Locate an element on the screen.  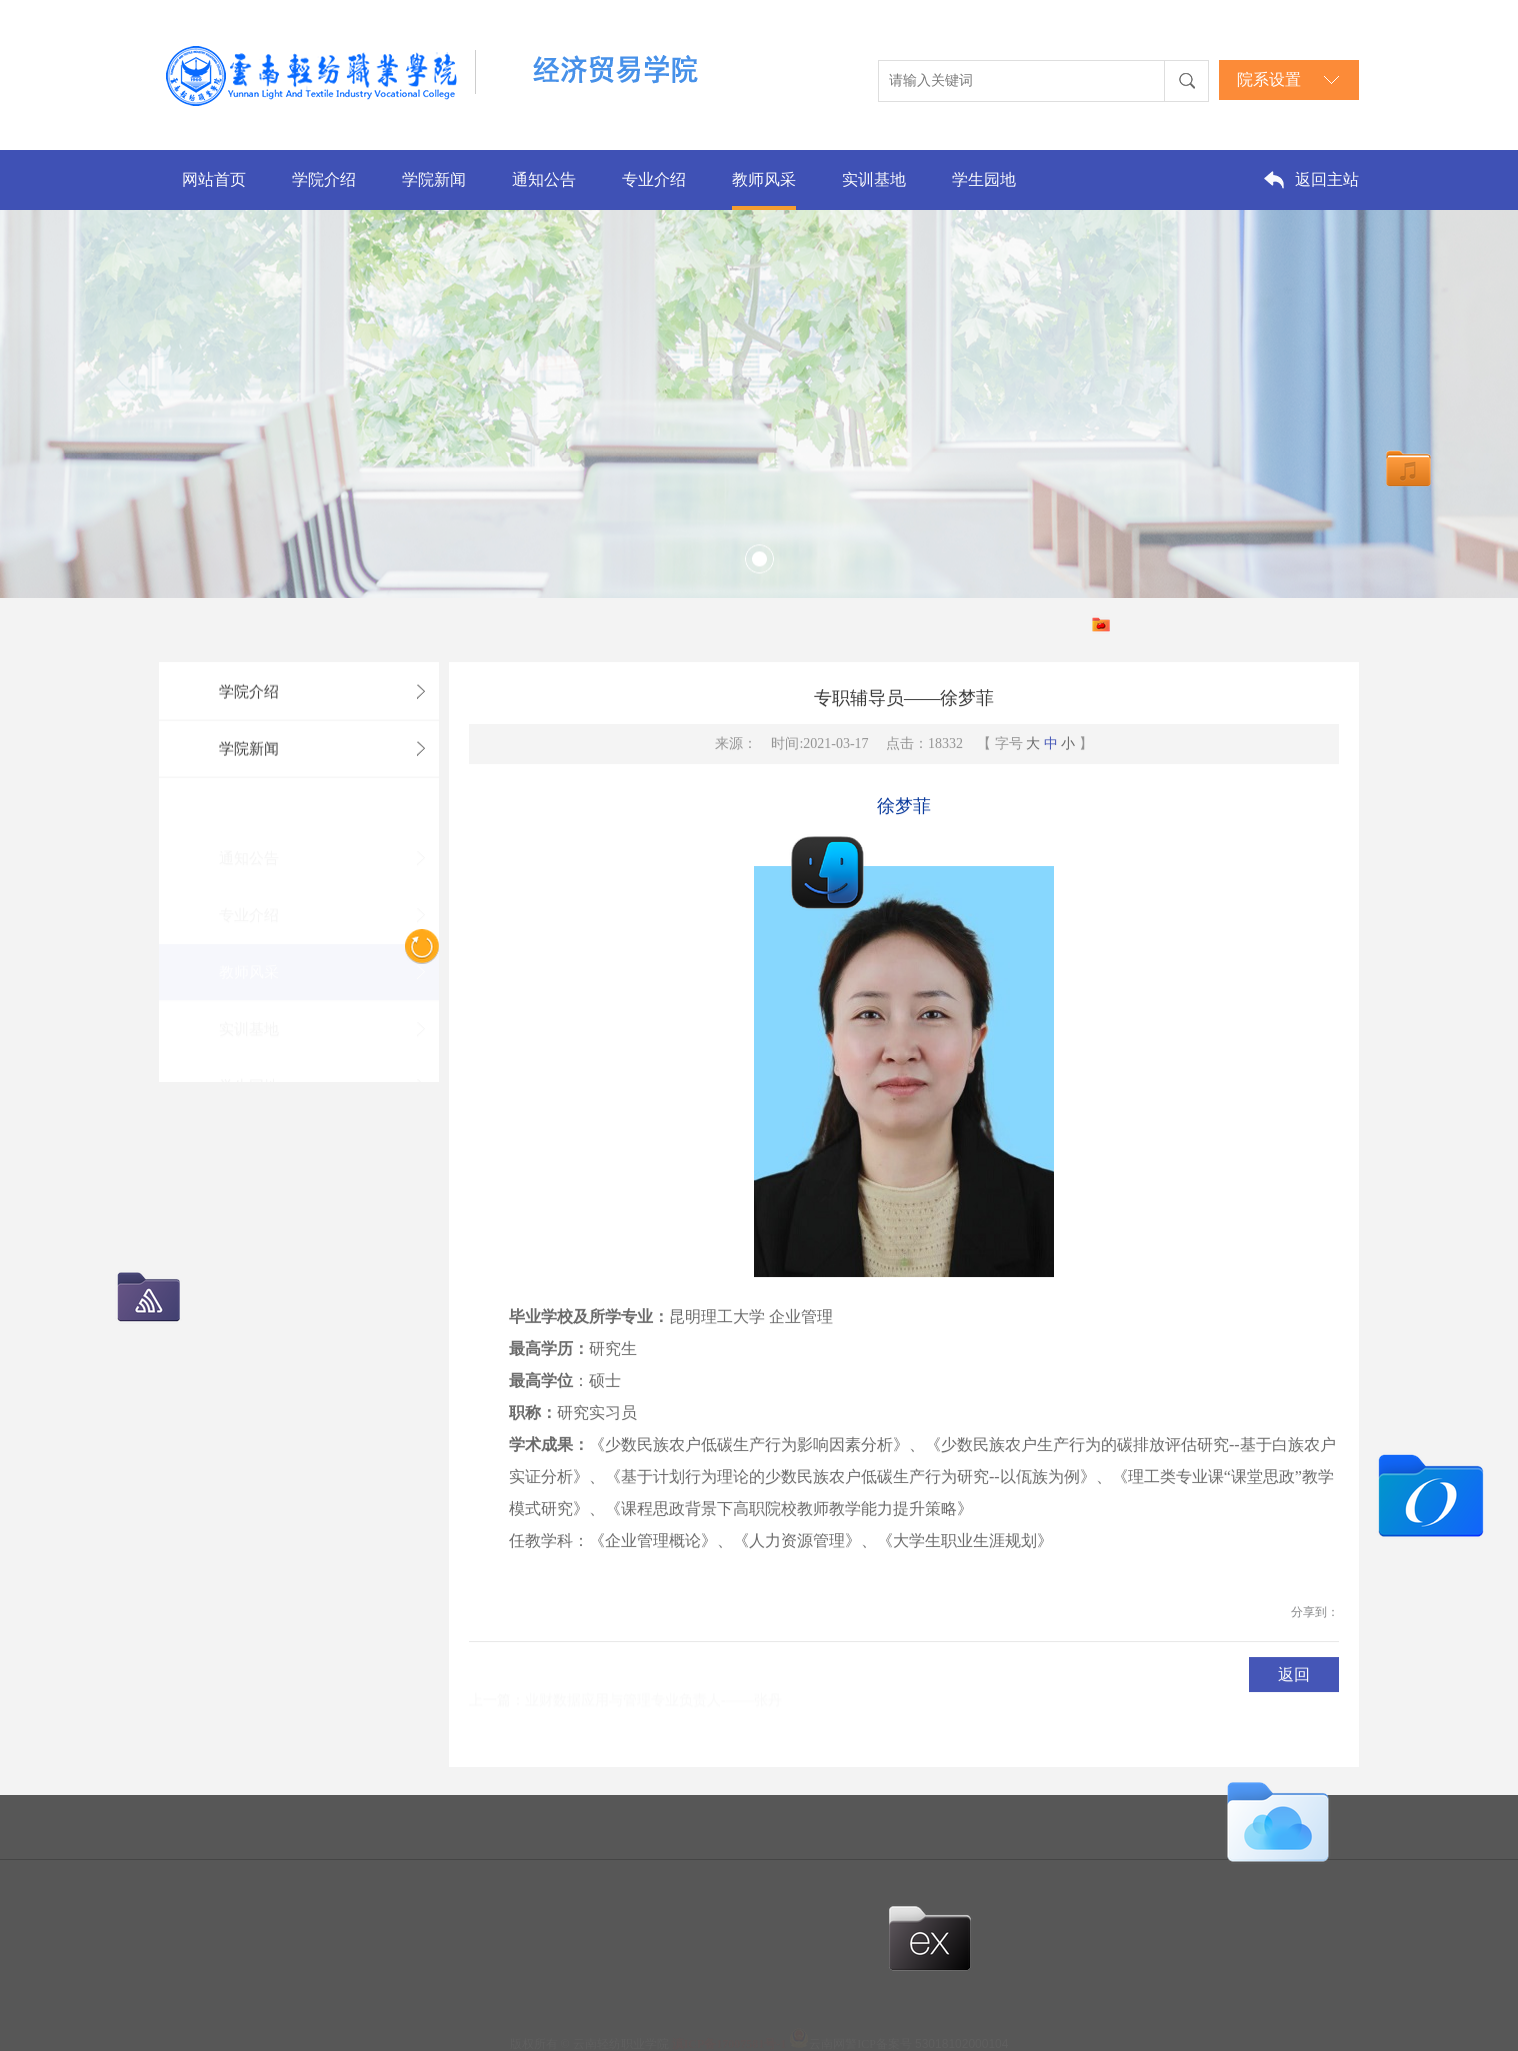
folder containing express.js project files is located at coordinates (929, 1940).